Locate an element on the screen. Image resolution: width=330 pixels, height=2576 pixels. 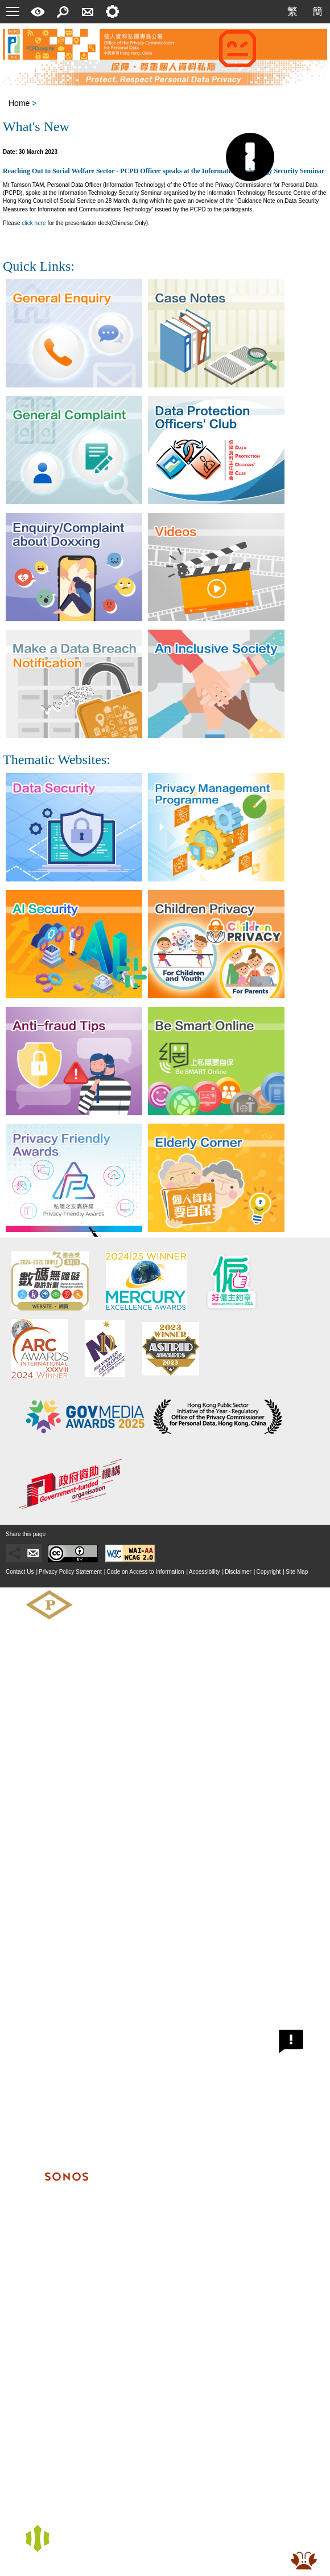
robot framework logo is located at coordinates (237, 48).